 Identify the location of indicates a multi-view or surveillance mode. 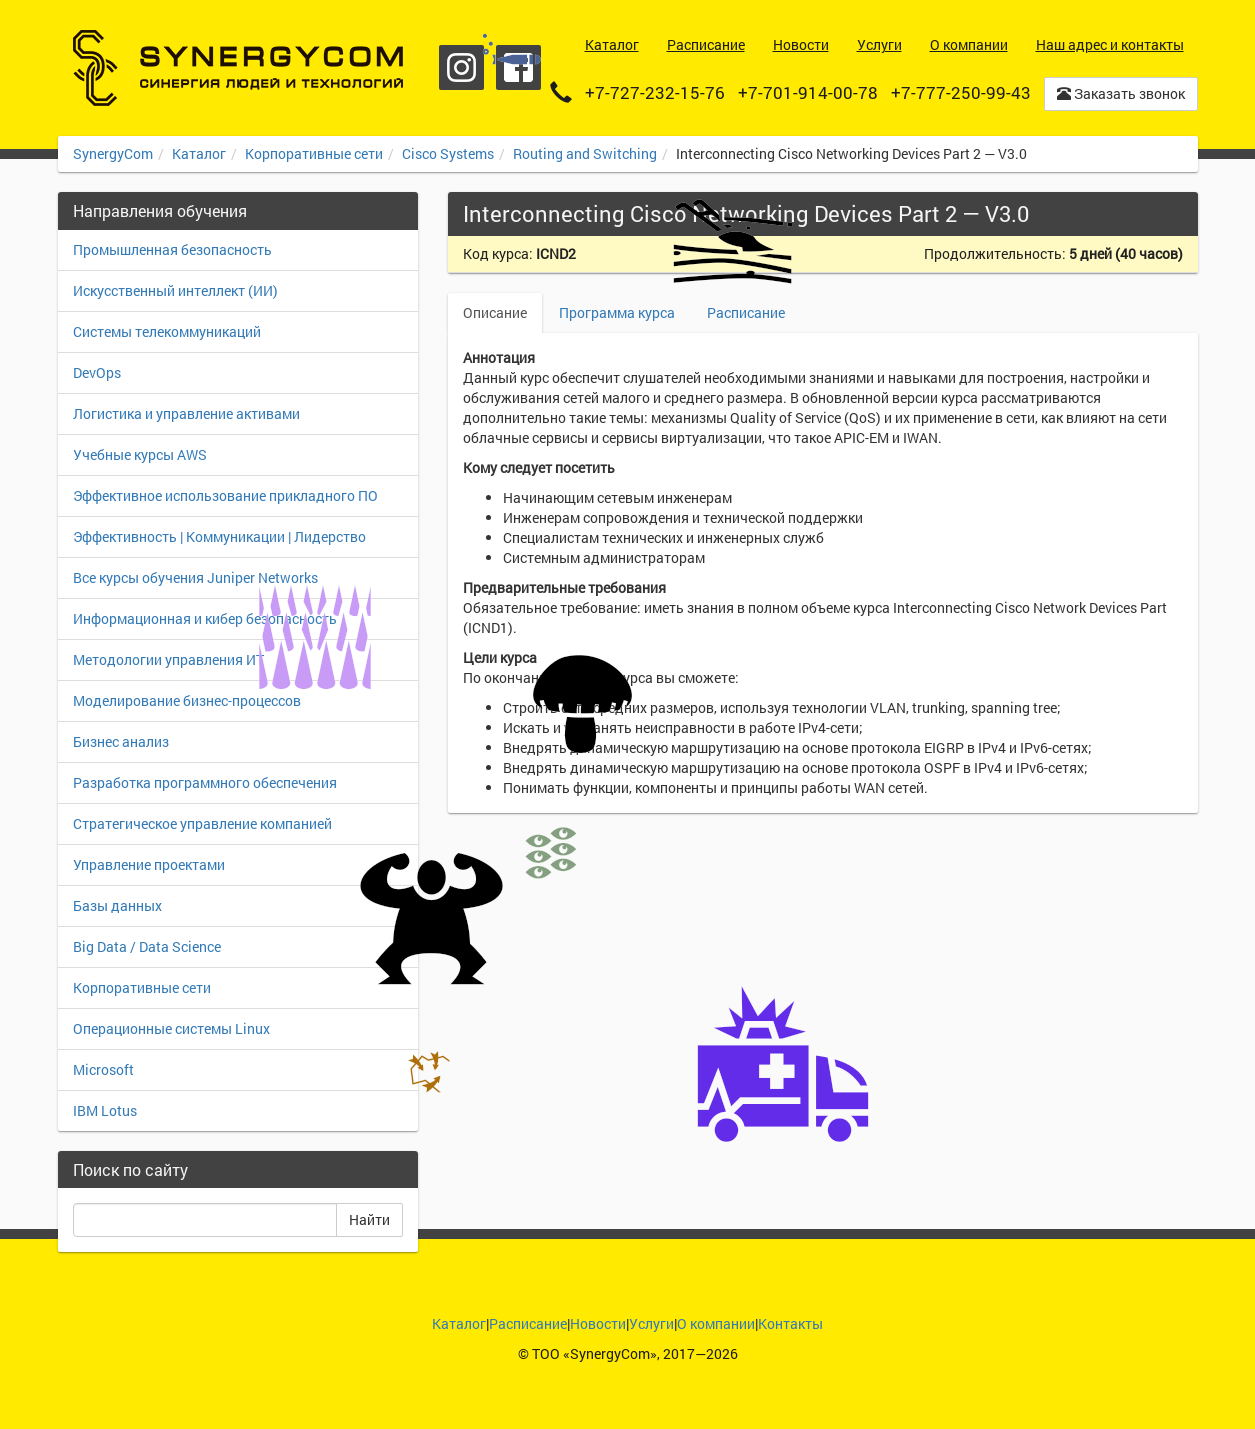
(551, 853).